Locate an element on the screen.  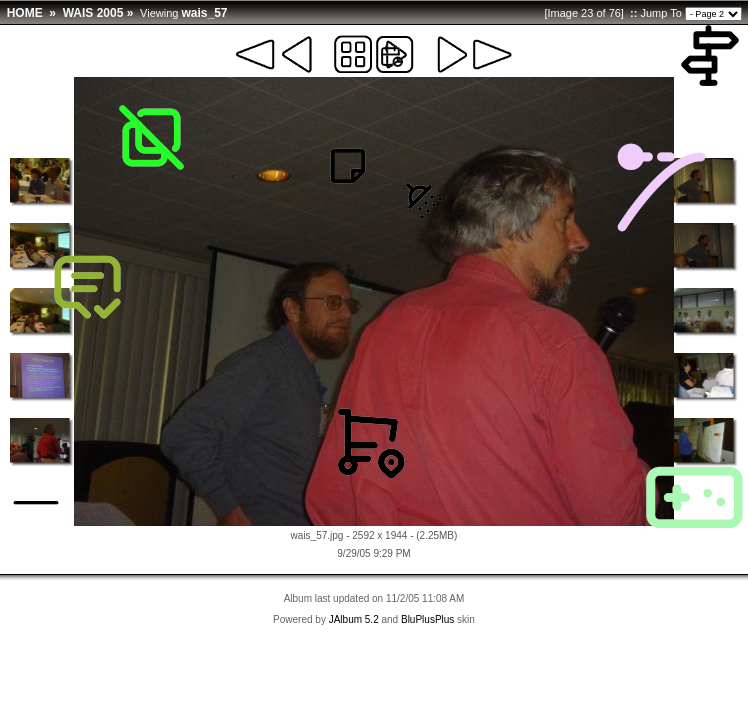
message sent successfully is located at coordinates (87, 285).